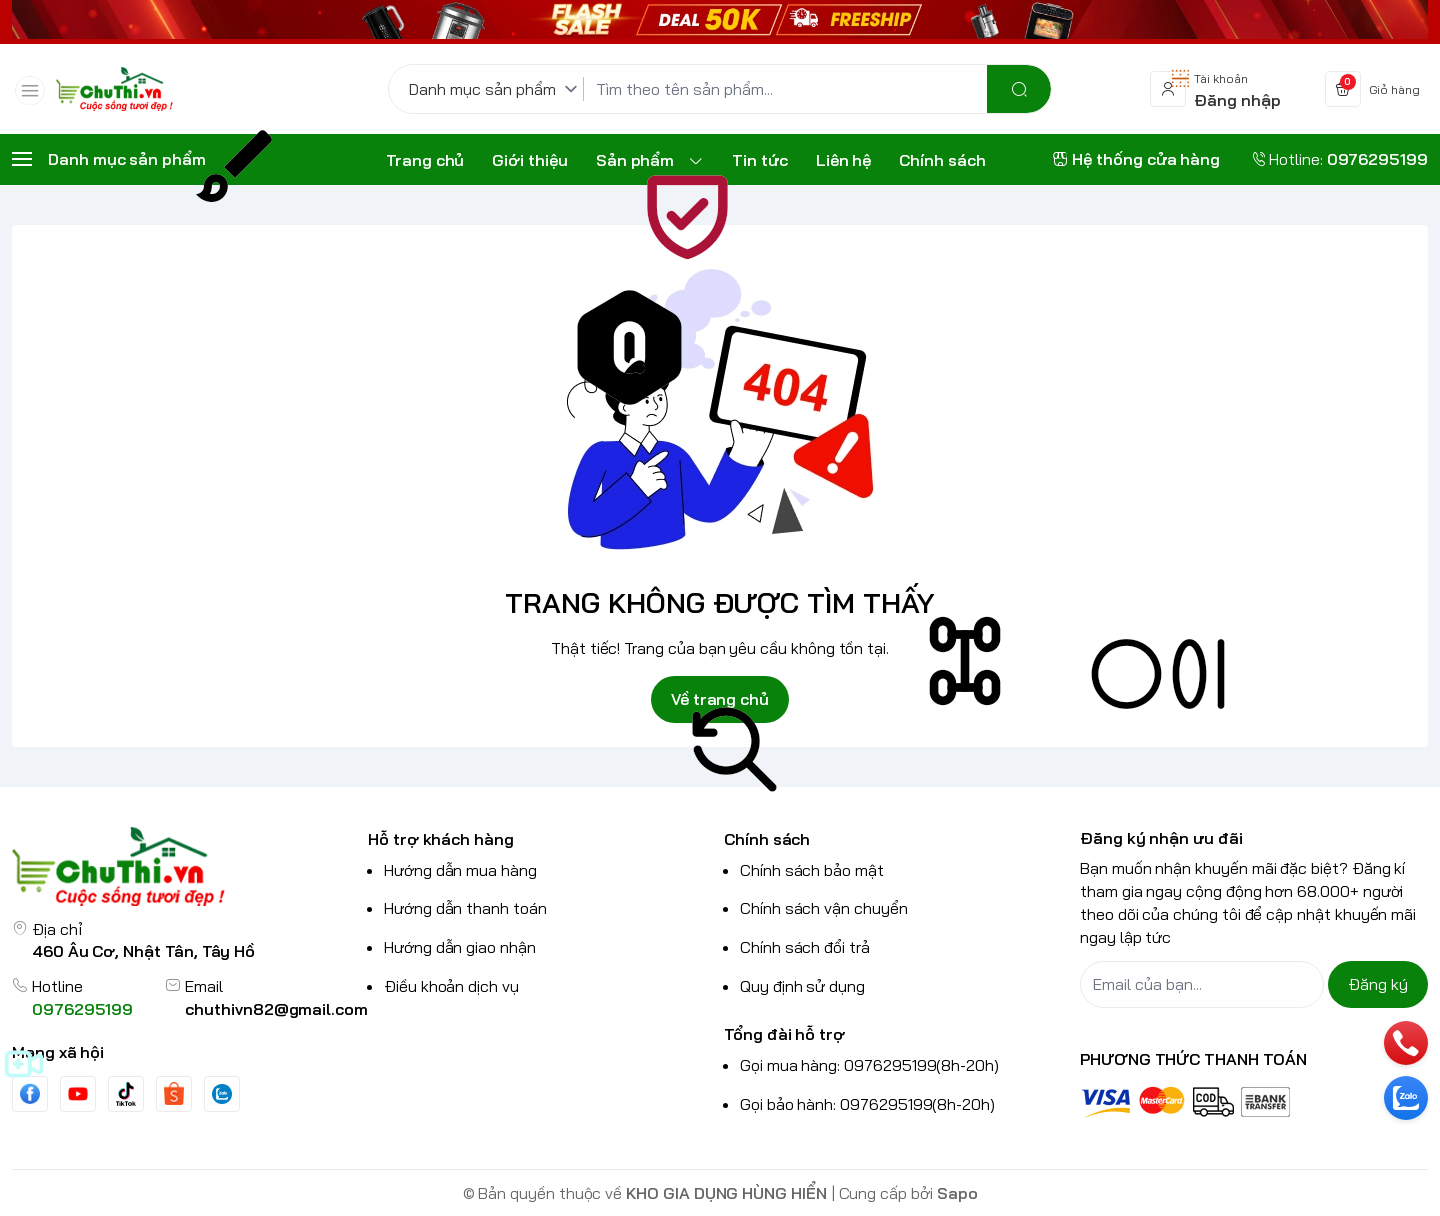  Describe the element at coordinates (734, 749) in the screenshot. I see `reset zoom to default level` at that location.